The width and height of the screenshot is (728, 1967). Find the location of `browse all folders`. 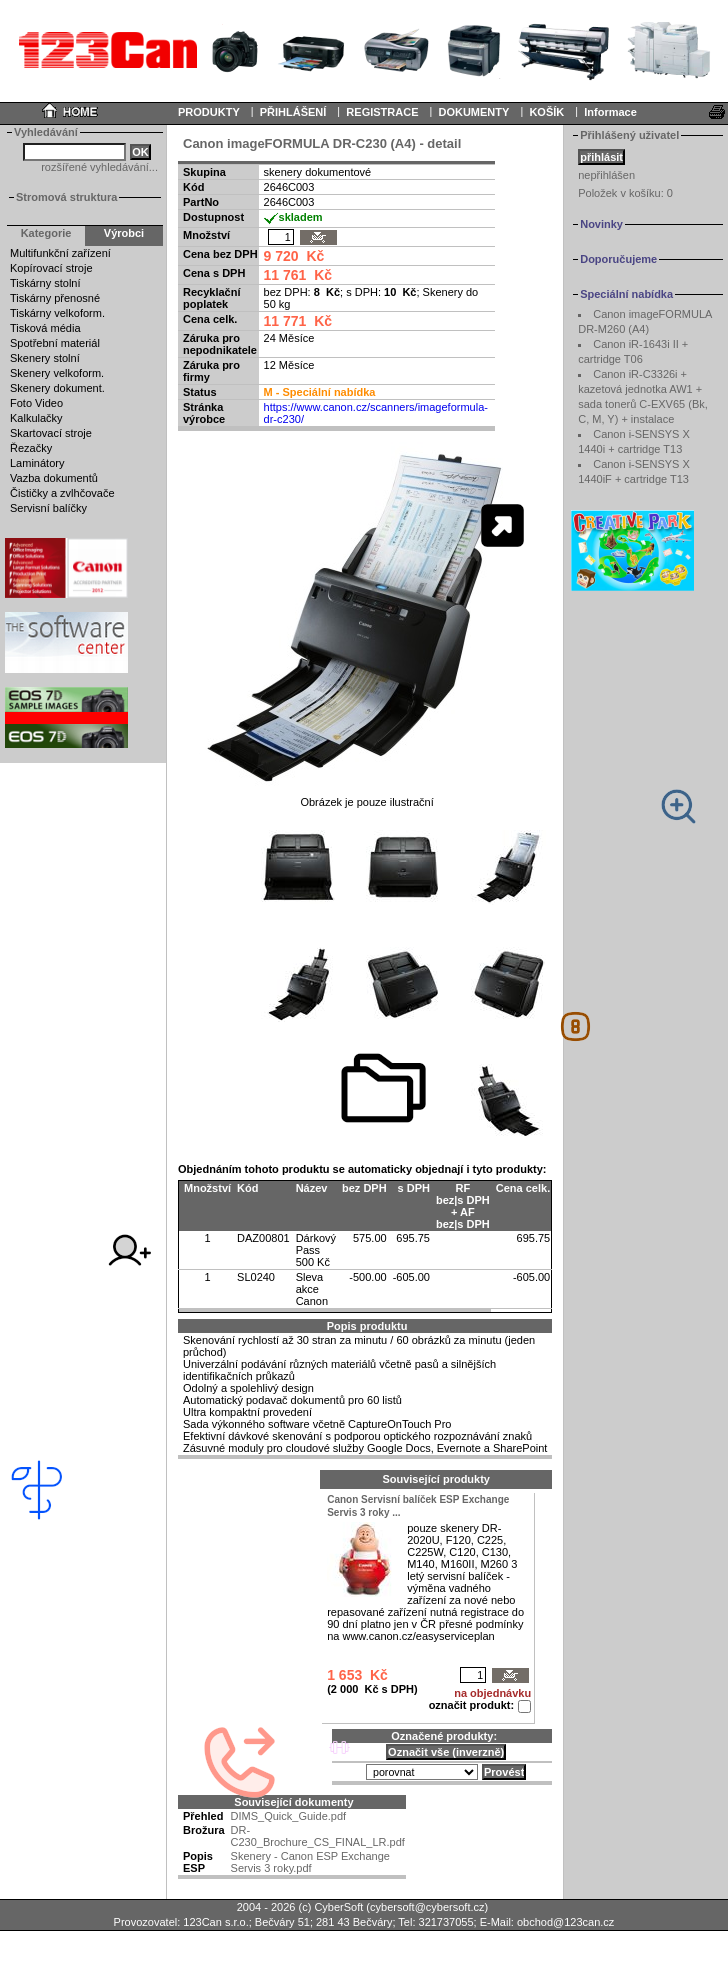

browse all folders is located at coordinates (382, 1088).